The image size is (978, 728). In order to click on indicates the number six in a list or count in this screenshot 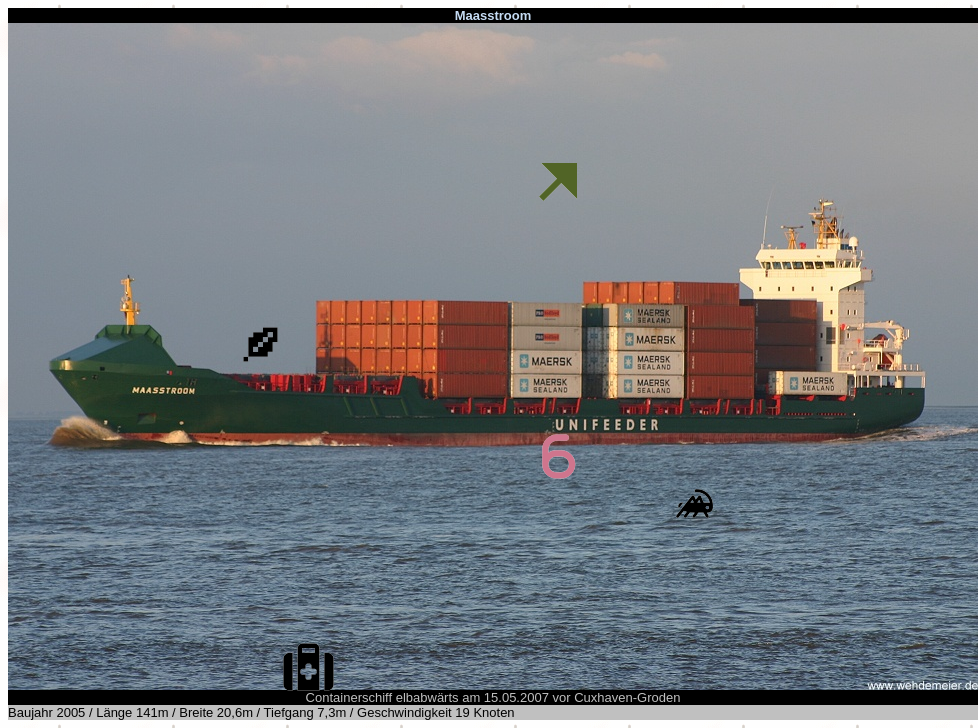, I will do `click(559, 456)`.